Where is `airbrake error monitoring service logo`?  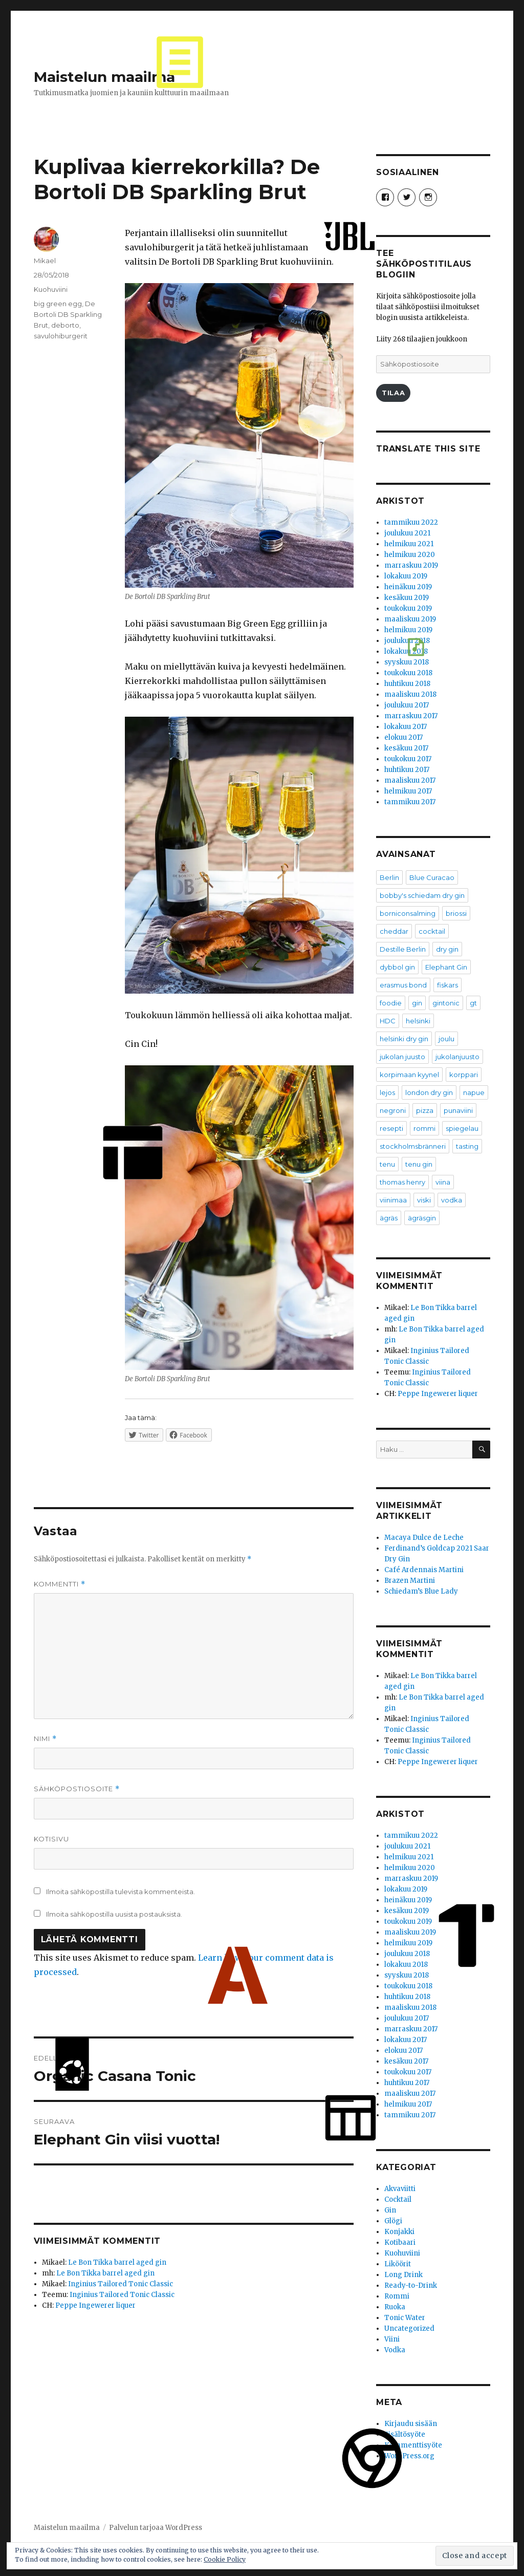 airbrake error monitoring service logo is located at coordinates (237, 1975).